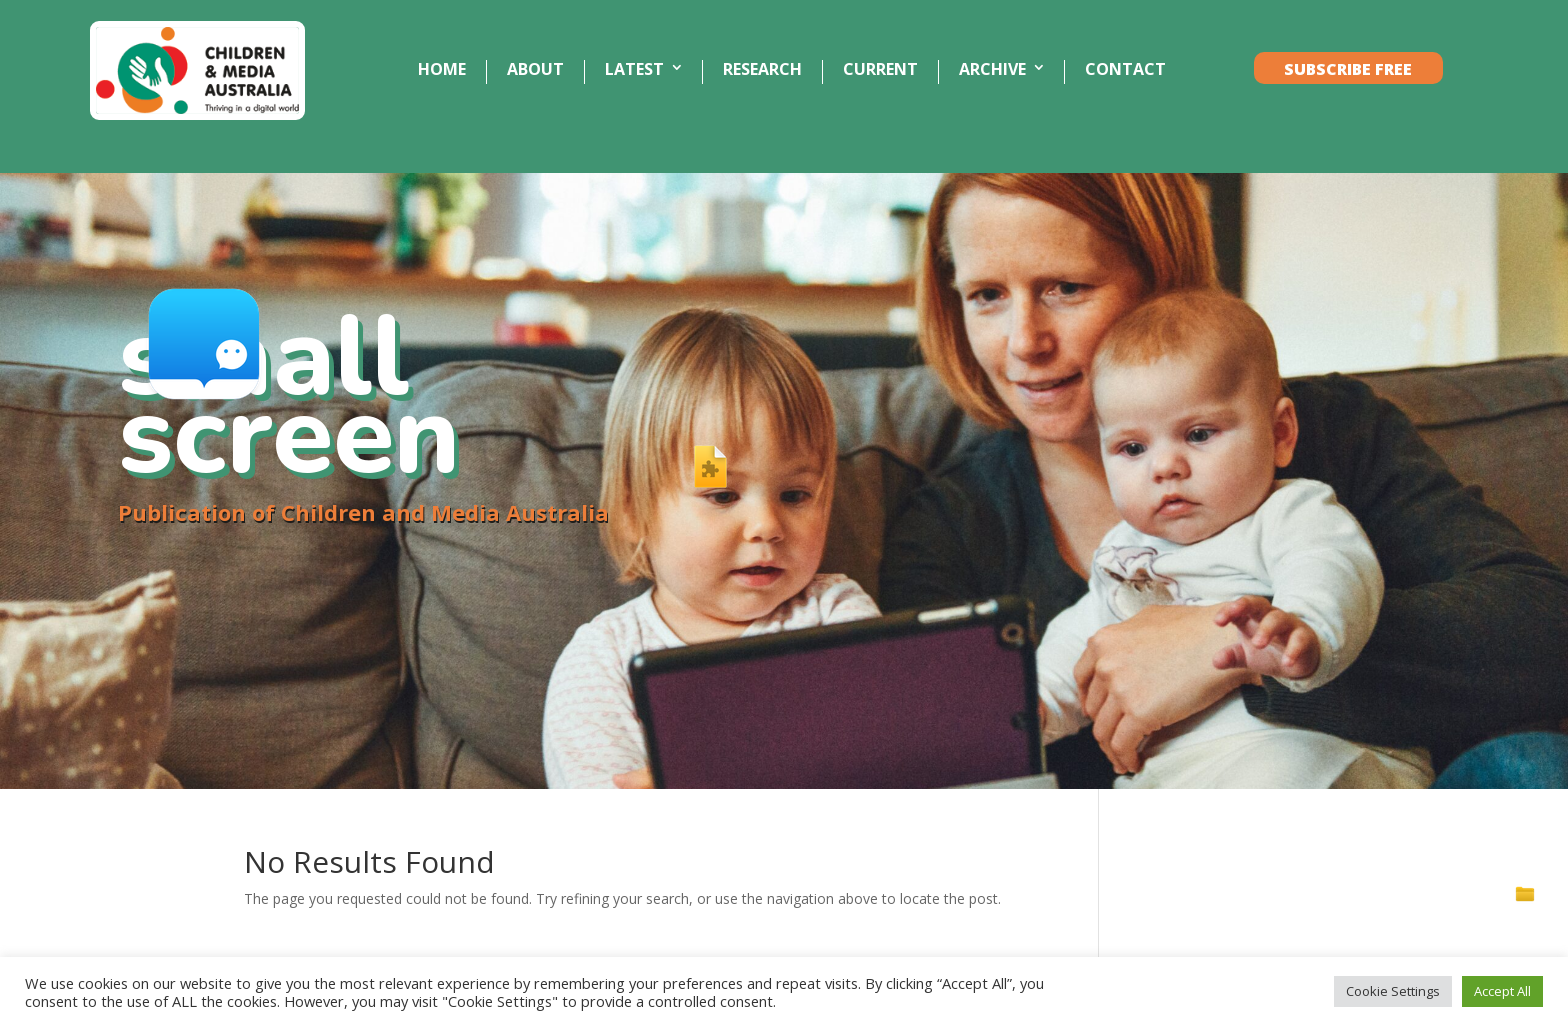 This screenshot has height=1026, width=1568. I want to click on open the weread app, so click(204, 344).